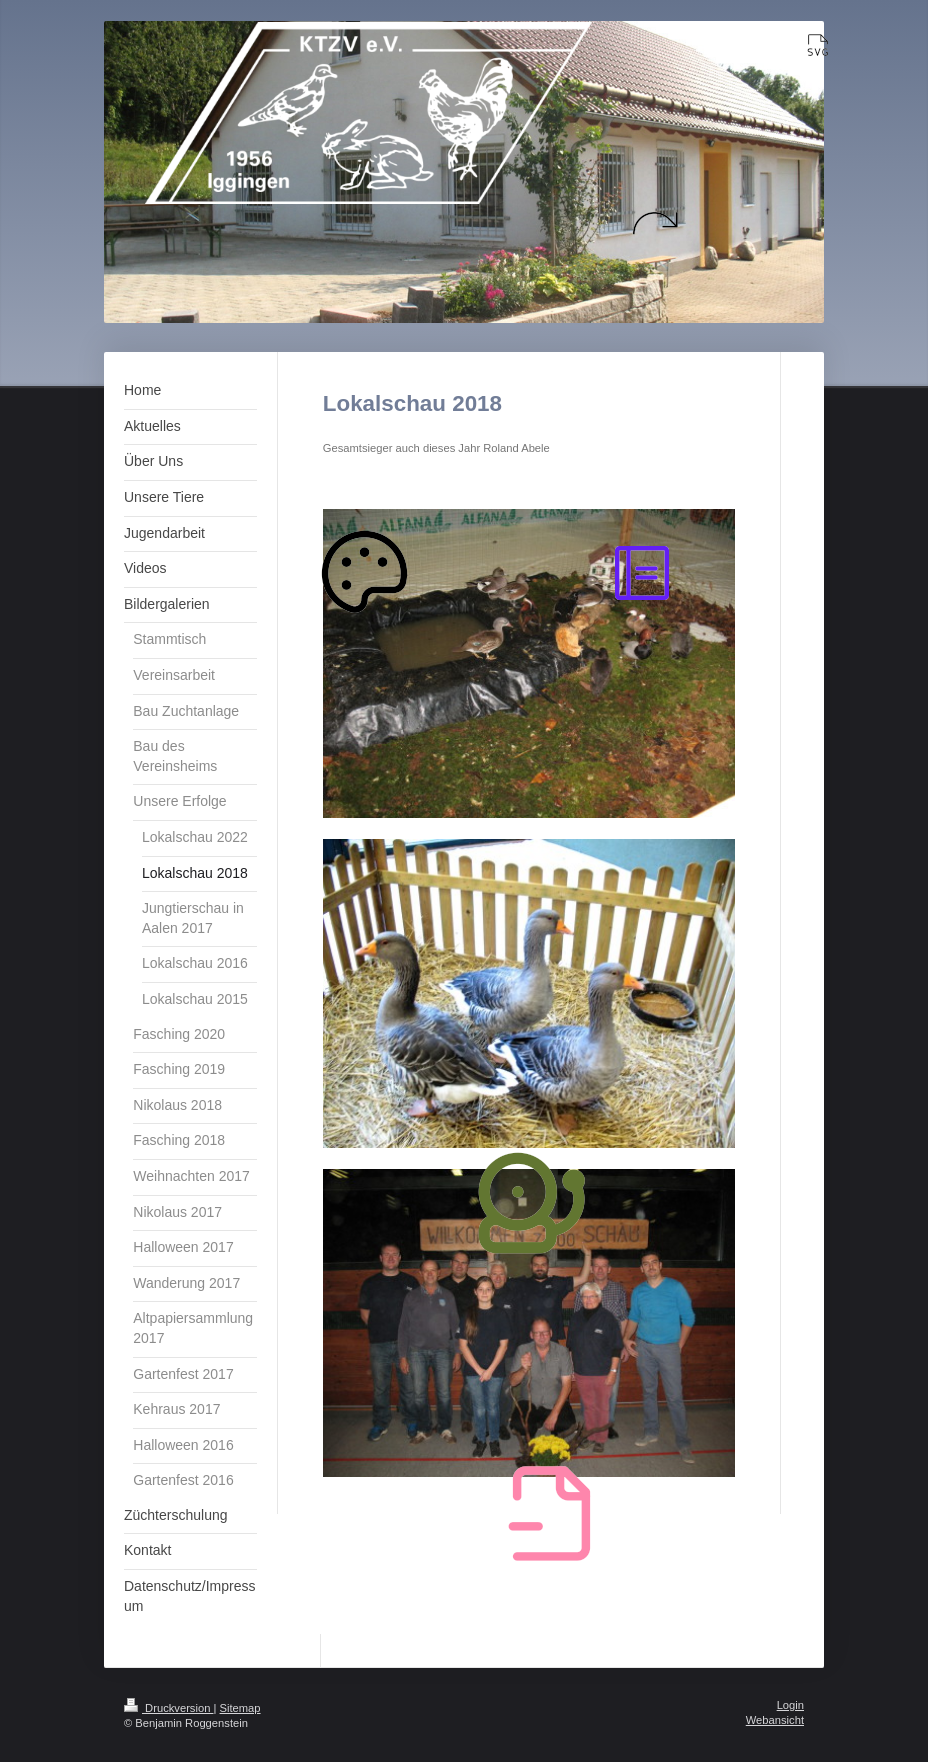  I want to click on access color or theme customization options, so click(364, 573).